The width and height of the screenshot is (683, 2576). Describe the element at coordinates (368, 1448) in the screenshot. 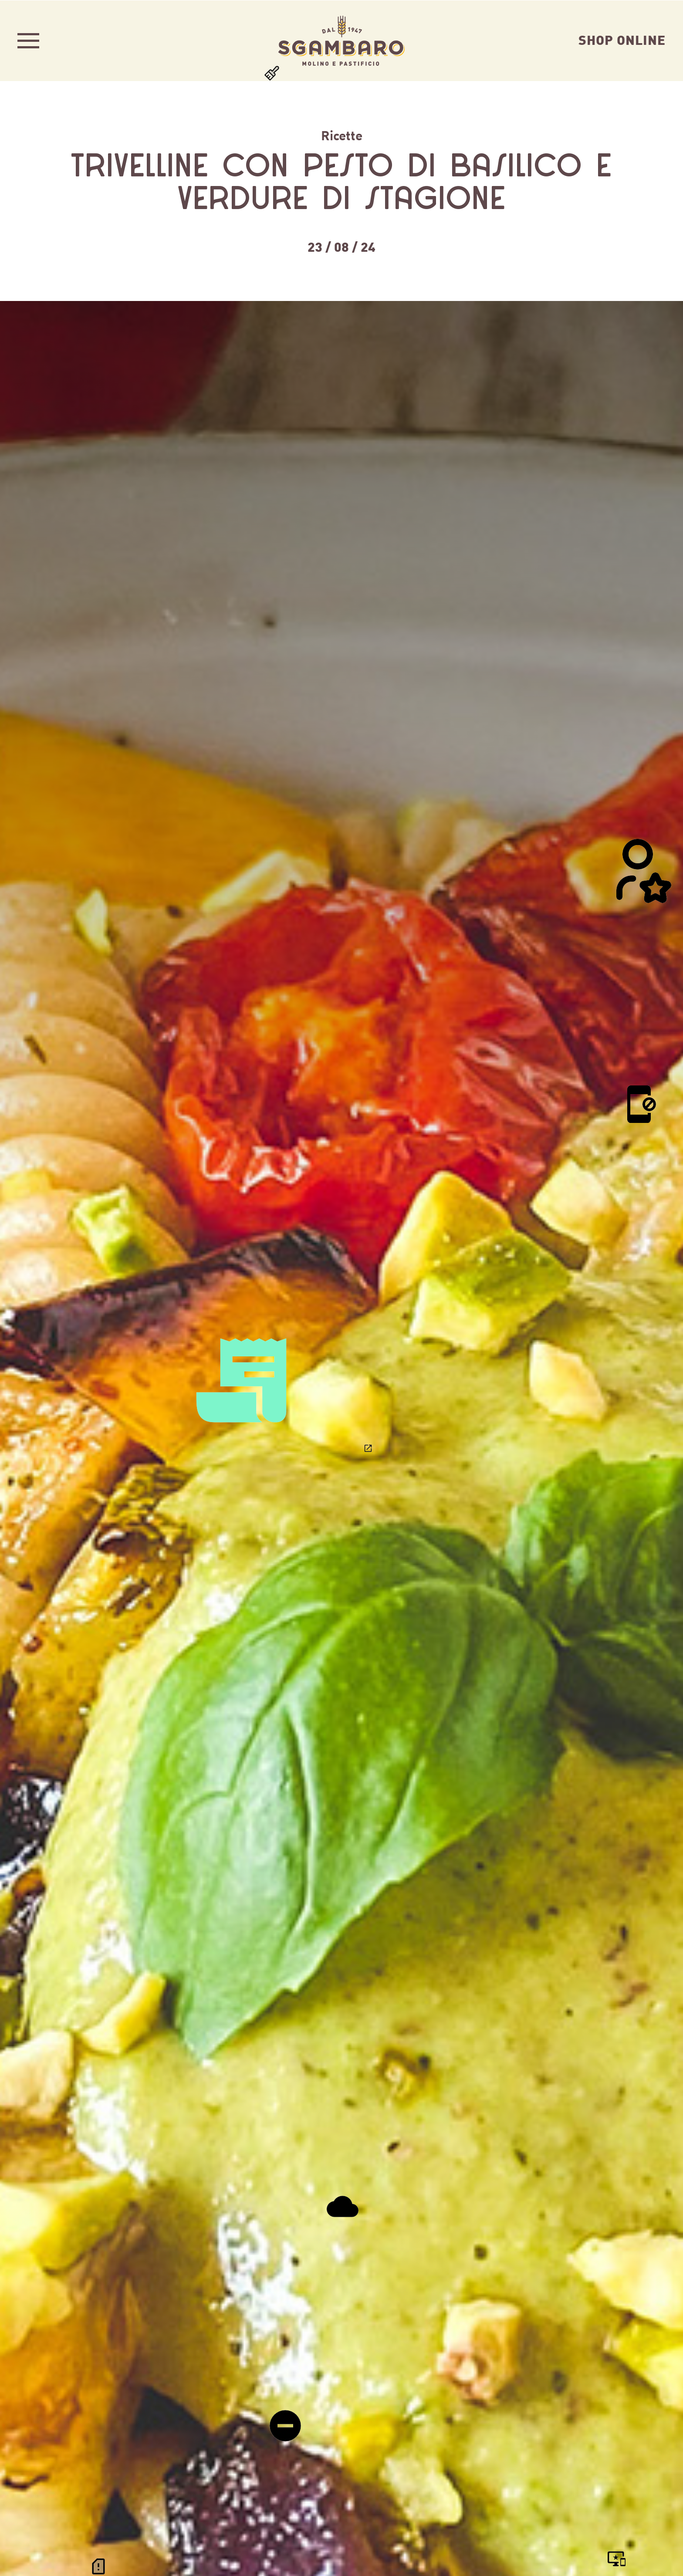

I see `open link in a new window or tab` at that location.